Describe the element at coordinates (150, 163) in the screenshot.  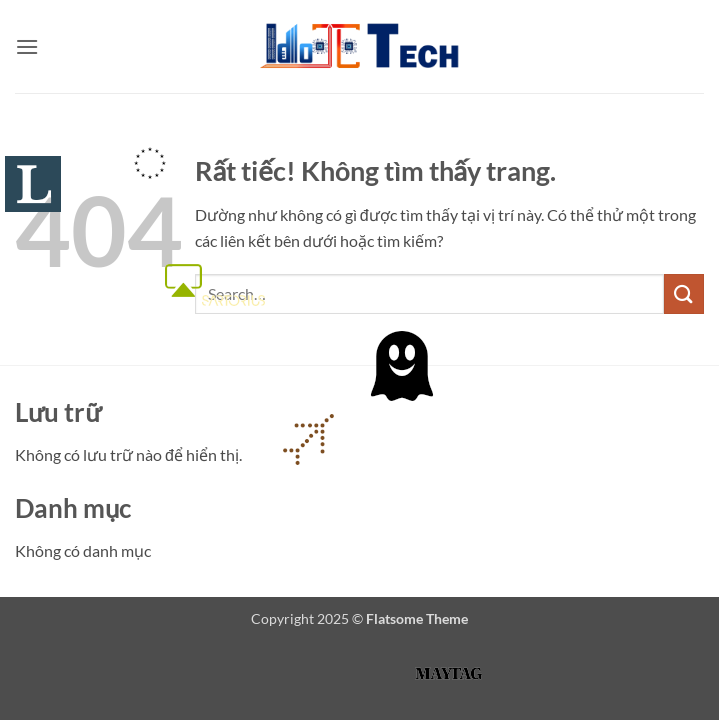
I see `indicates EU-related content or services` at that location.